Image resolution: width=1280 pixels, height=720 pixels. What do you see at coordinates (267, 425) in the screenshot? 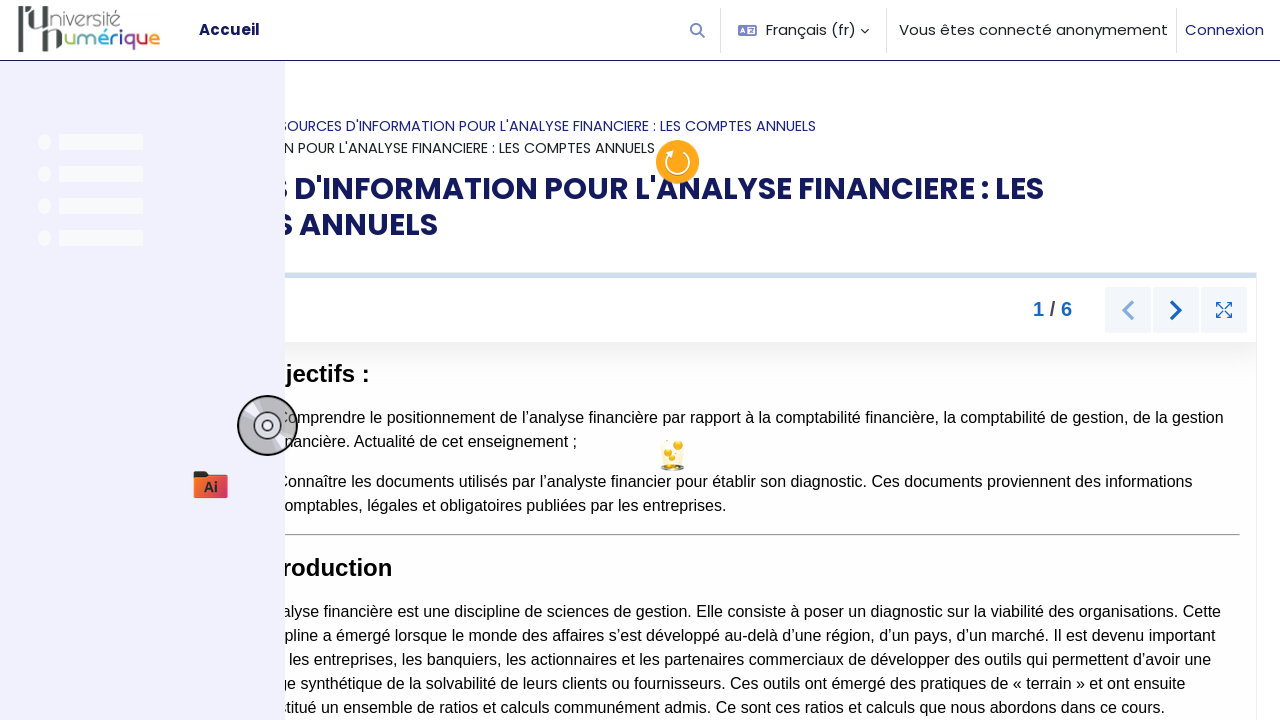
I see `access optical disc drive in sidebar` at bounding box center [267, 425].